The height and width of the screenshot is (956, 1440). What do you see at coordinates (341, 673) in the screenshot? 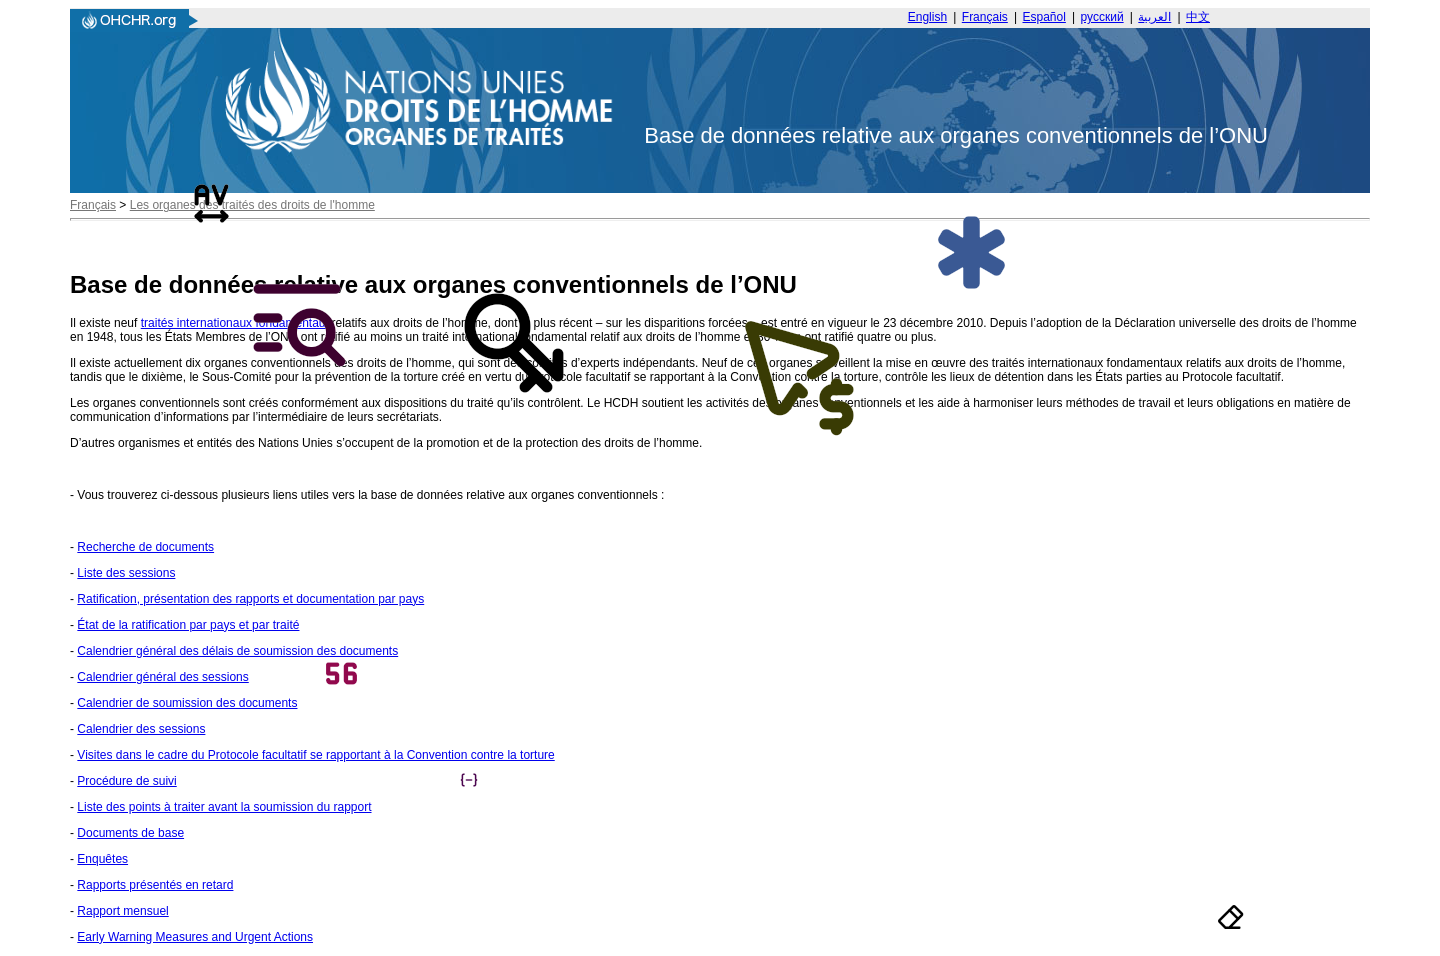
I see `indicates item number 56 in a list or sequence` at bounding box center [341, 673].